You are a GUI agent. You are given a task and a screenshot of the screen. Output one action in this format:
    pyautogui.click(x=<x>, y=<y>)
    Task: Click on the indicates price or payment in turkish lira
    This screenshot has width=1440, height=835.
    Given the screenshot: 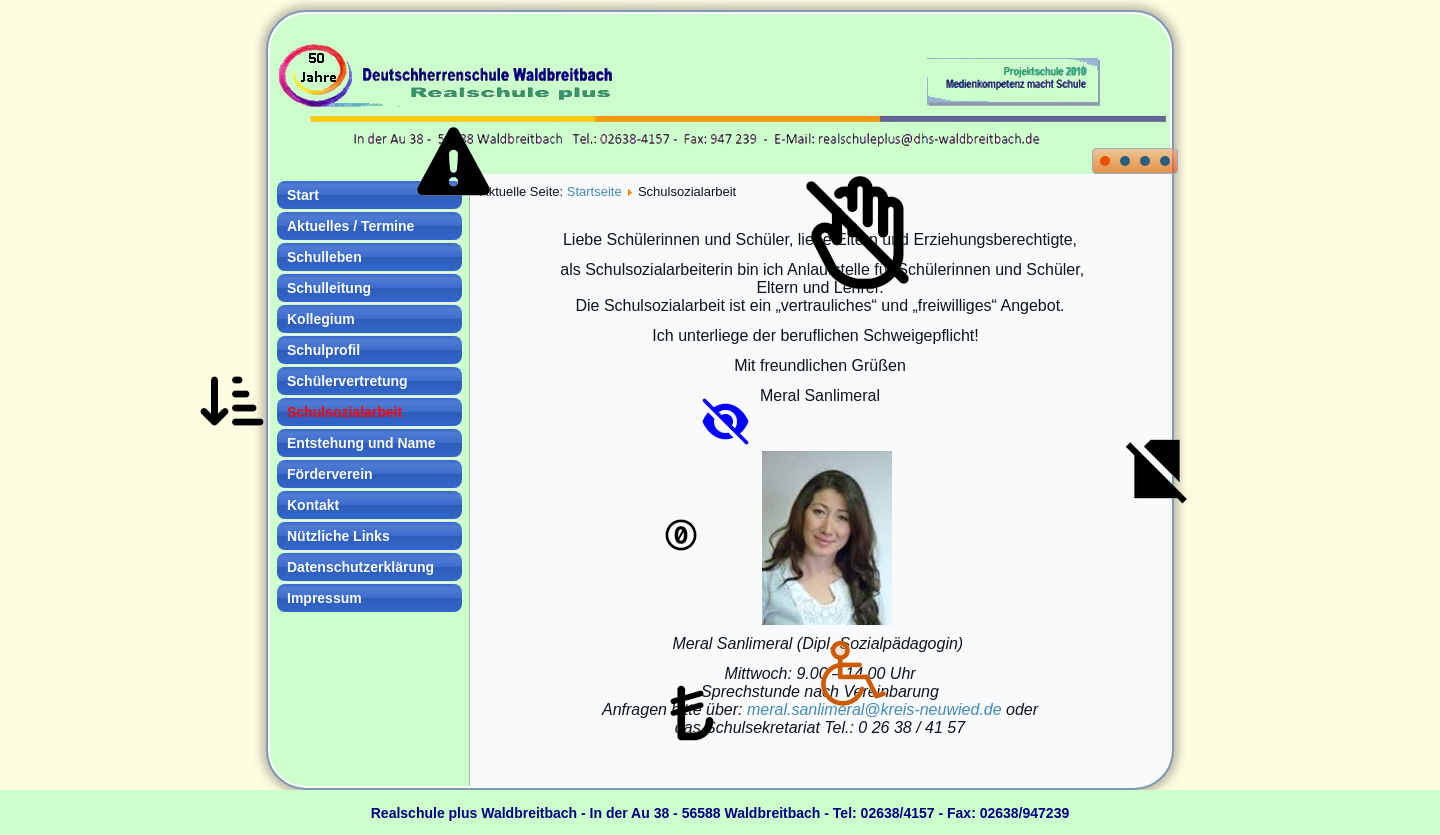 What is the action you would take?
    pyautogui.click(x=689, y=713)
    